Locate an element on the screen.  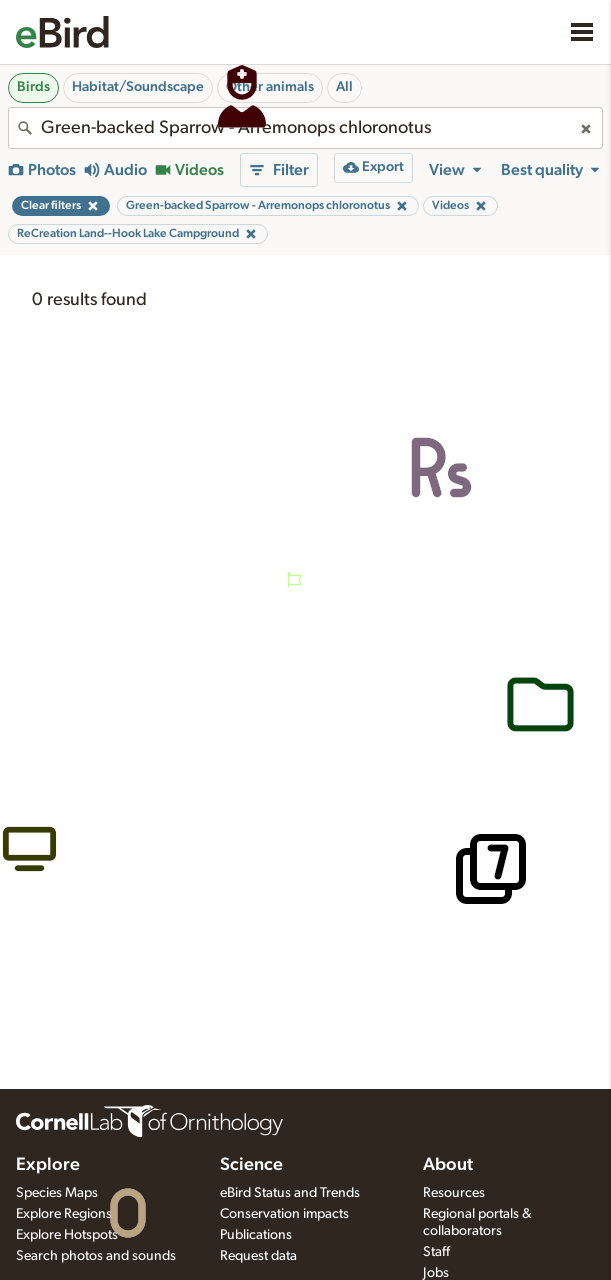
access healthcare or nursing services is located at coordinates (242, 98).